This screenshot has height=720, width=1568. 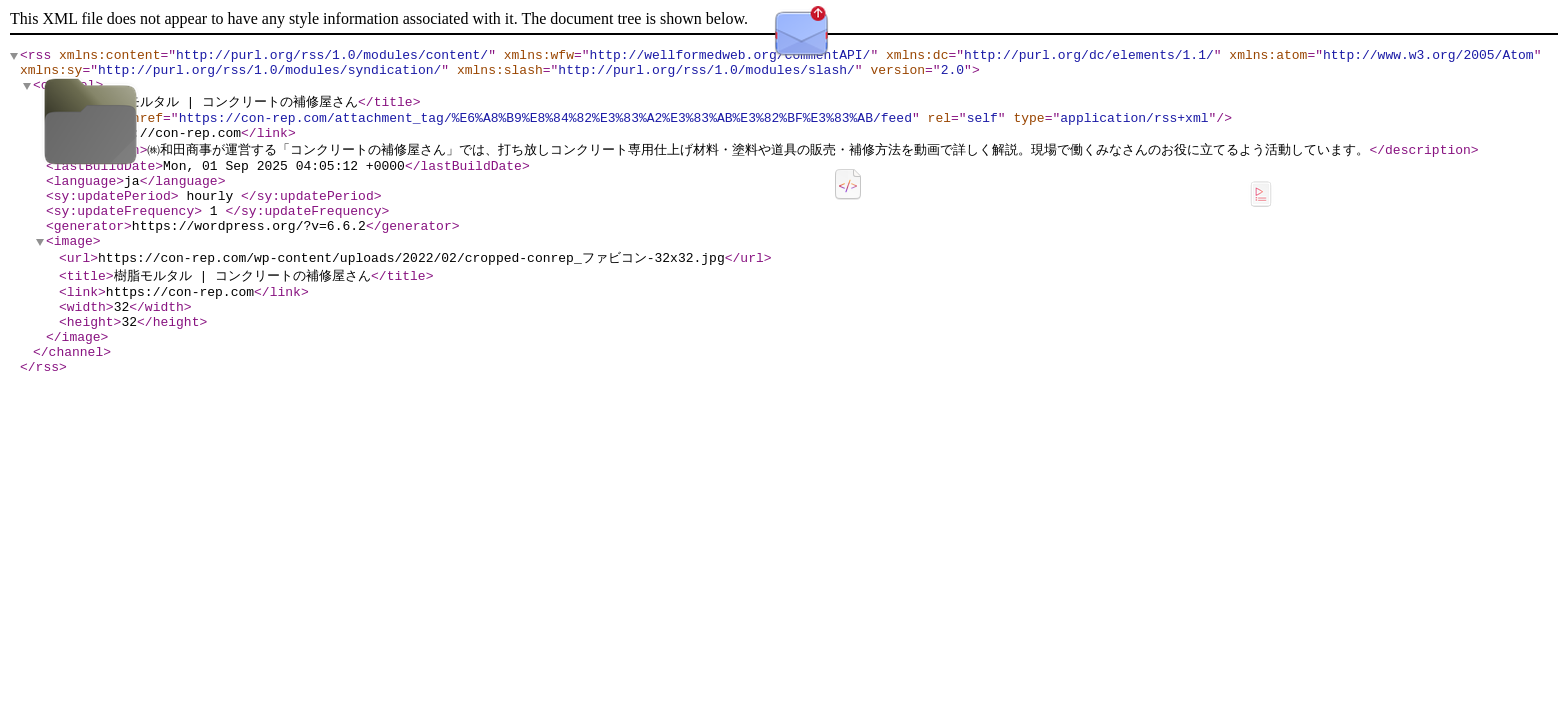 I want to click on send an email or message, so click(x=801, y=33).